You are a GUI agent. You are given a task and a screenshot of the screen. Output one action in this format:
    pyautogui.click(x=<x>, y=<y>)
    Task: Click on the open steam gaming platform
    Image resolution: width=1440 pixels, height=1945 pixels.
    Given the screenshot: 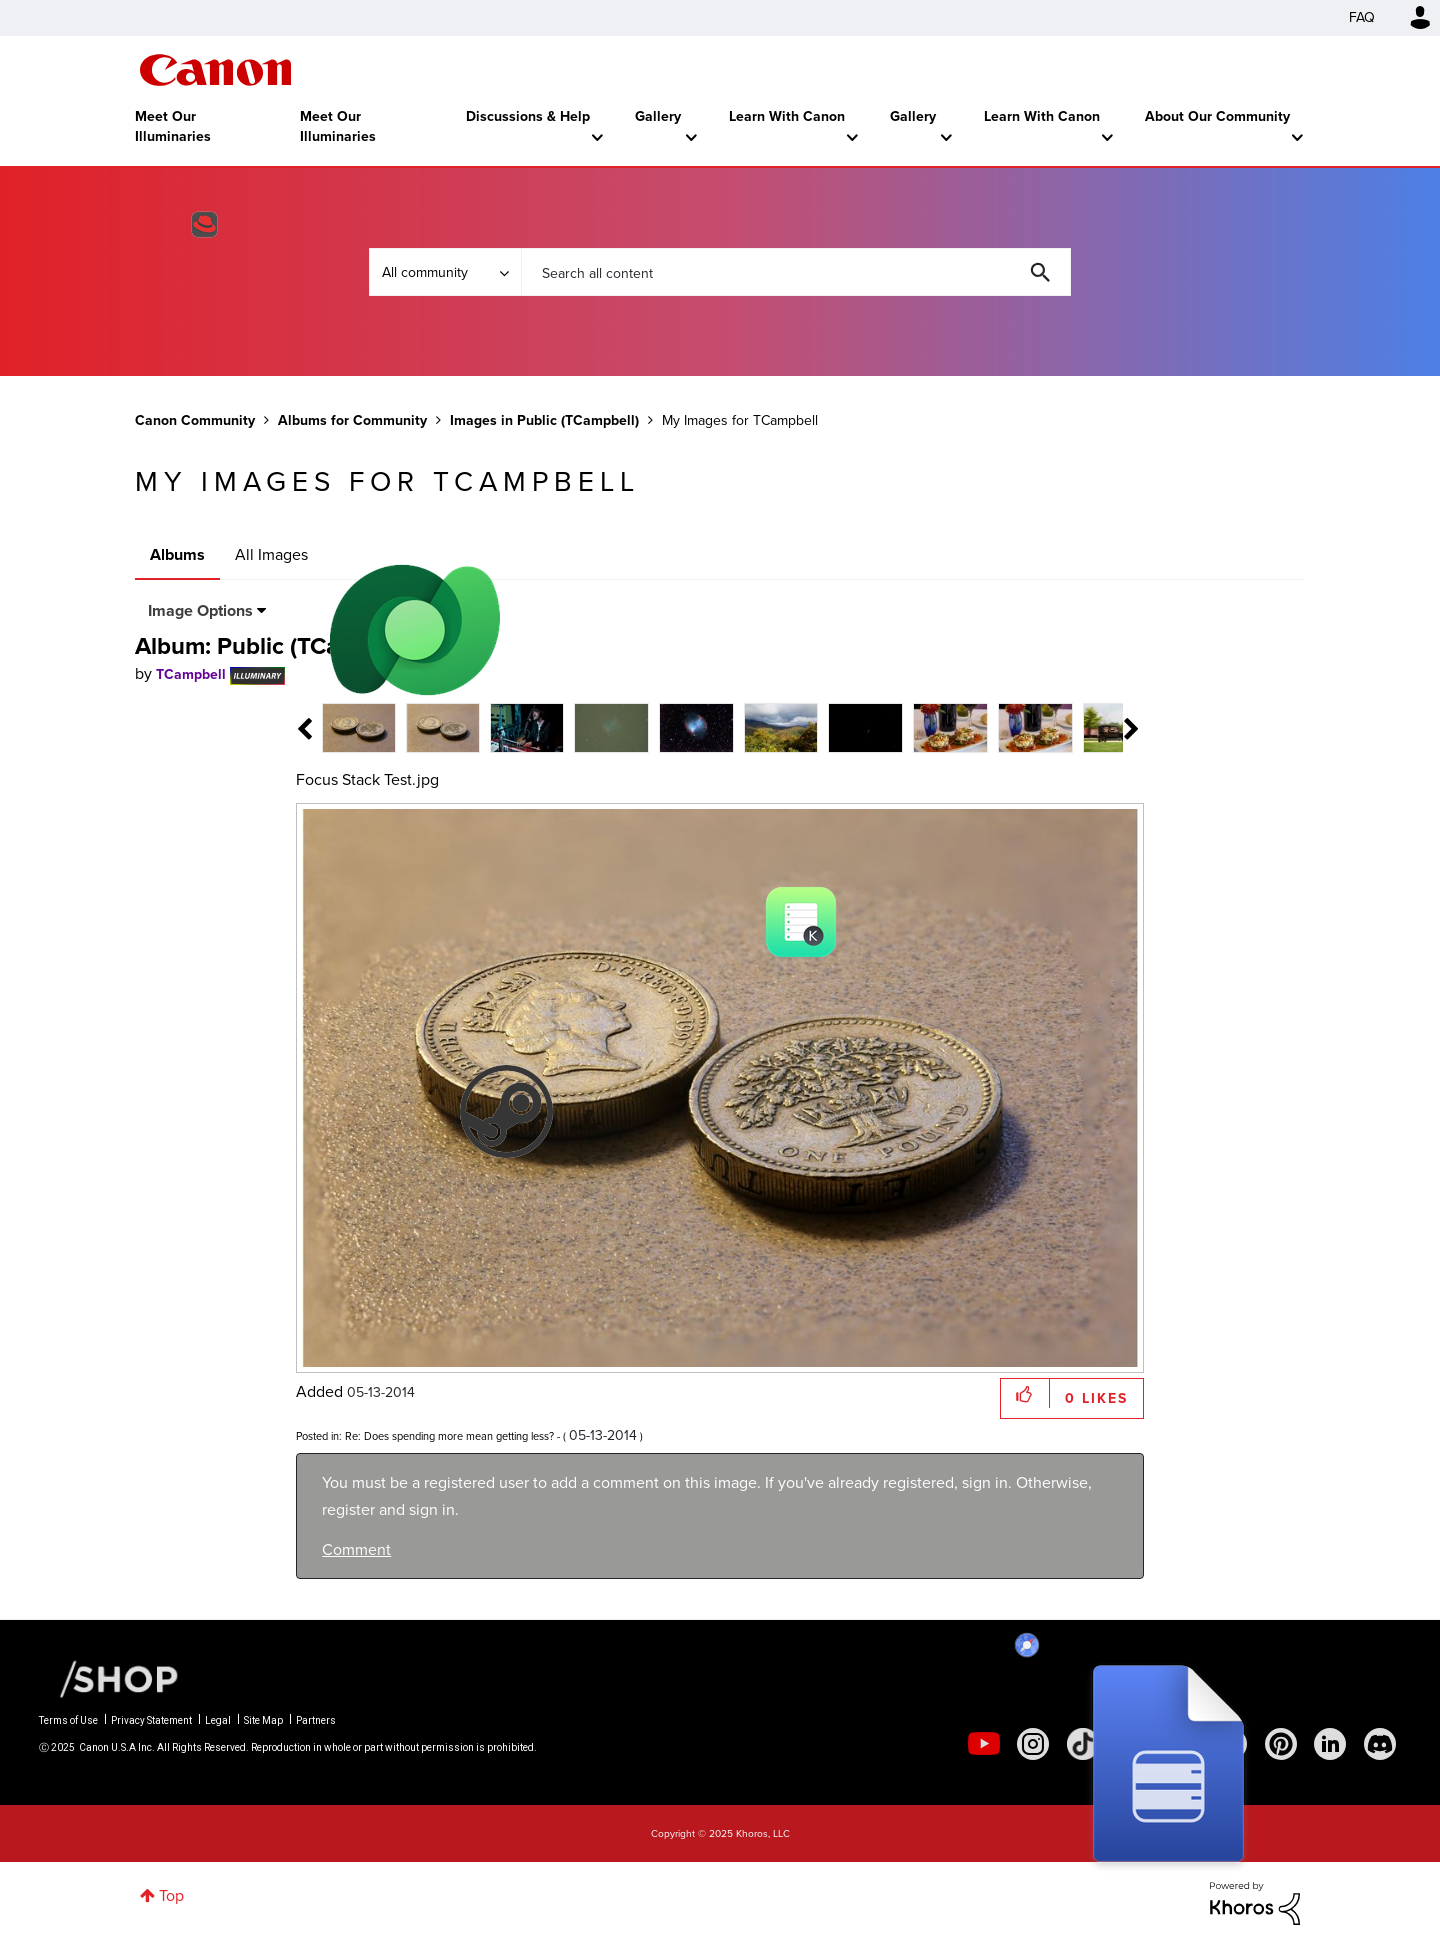 What is the action you would take?
    pyautogui.click(x=506, y=1111)
    